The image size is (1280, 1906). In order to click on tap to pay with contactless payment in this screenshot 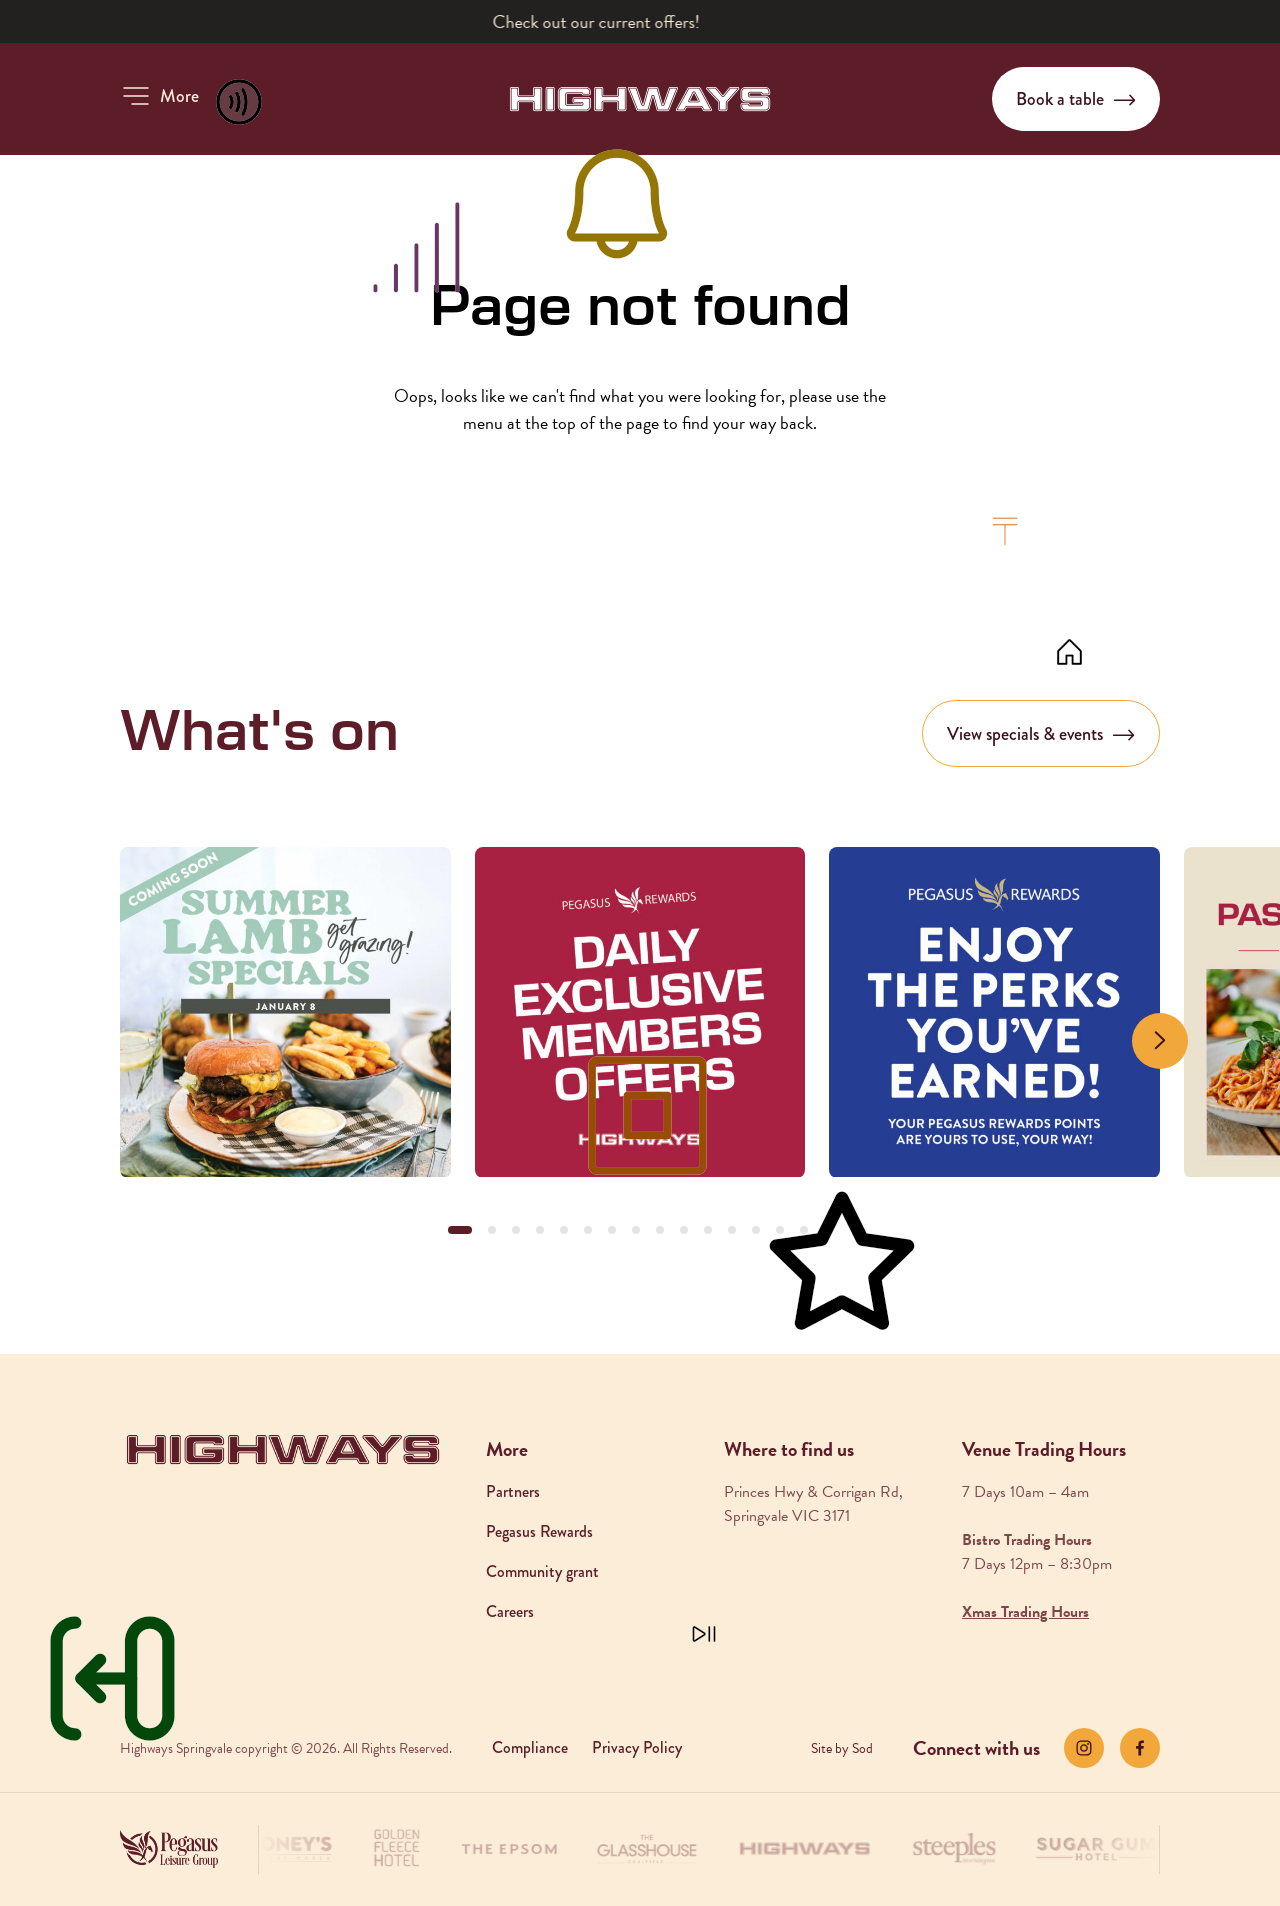, I will do `click(239, 102)`.